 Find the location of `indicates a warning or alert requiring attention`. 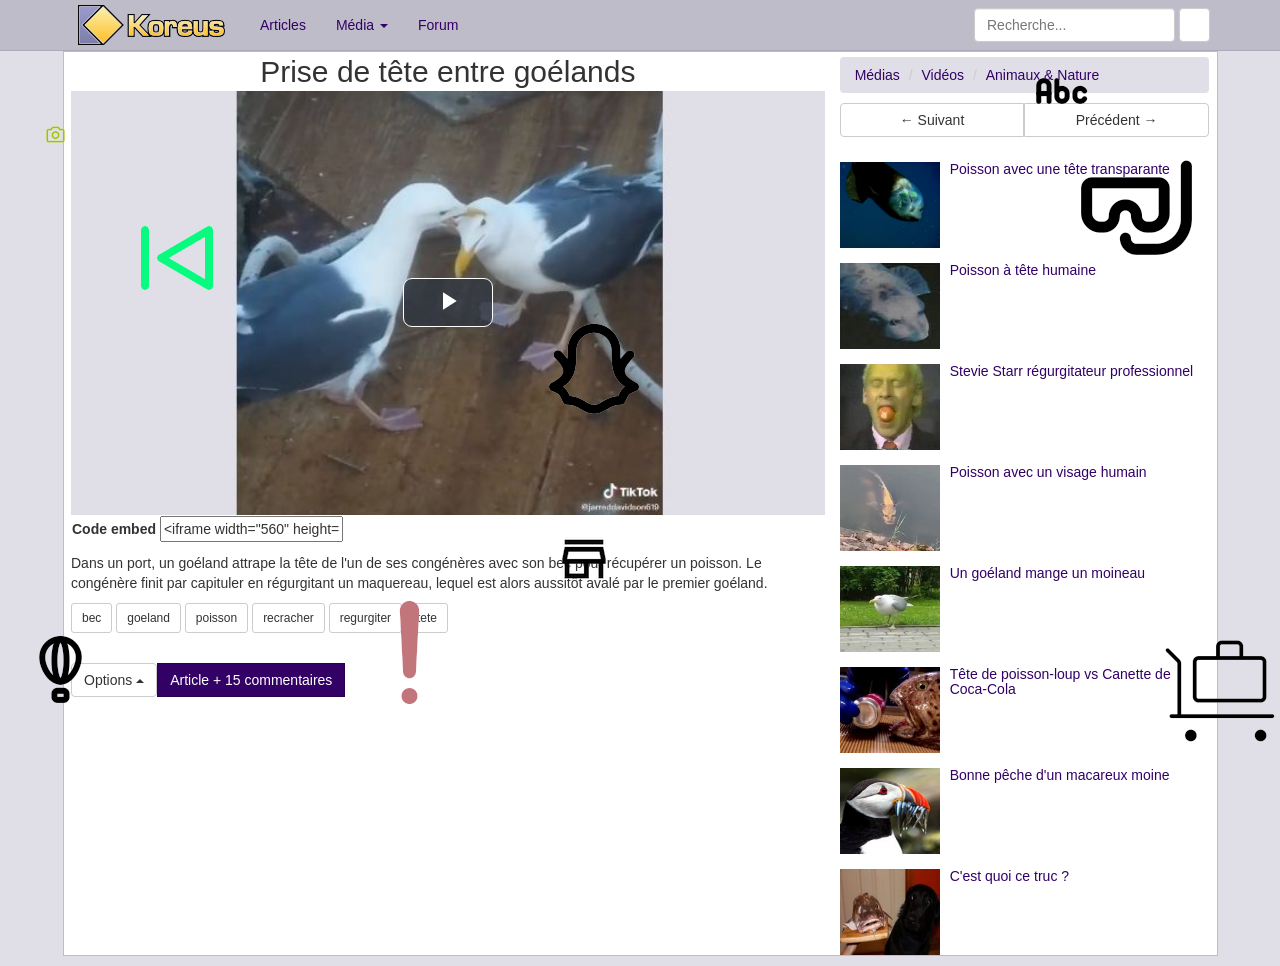

indicates a warning or alert requiring attention is located at coordinates (409, 652).